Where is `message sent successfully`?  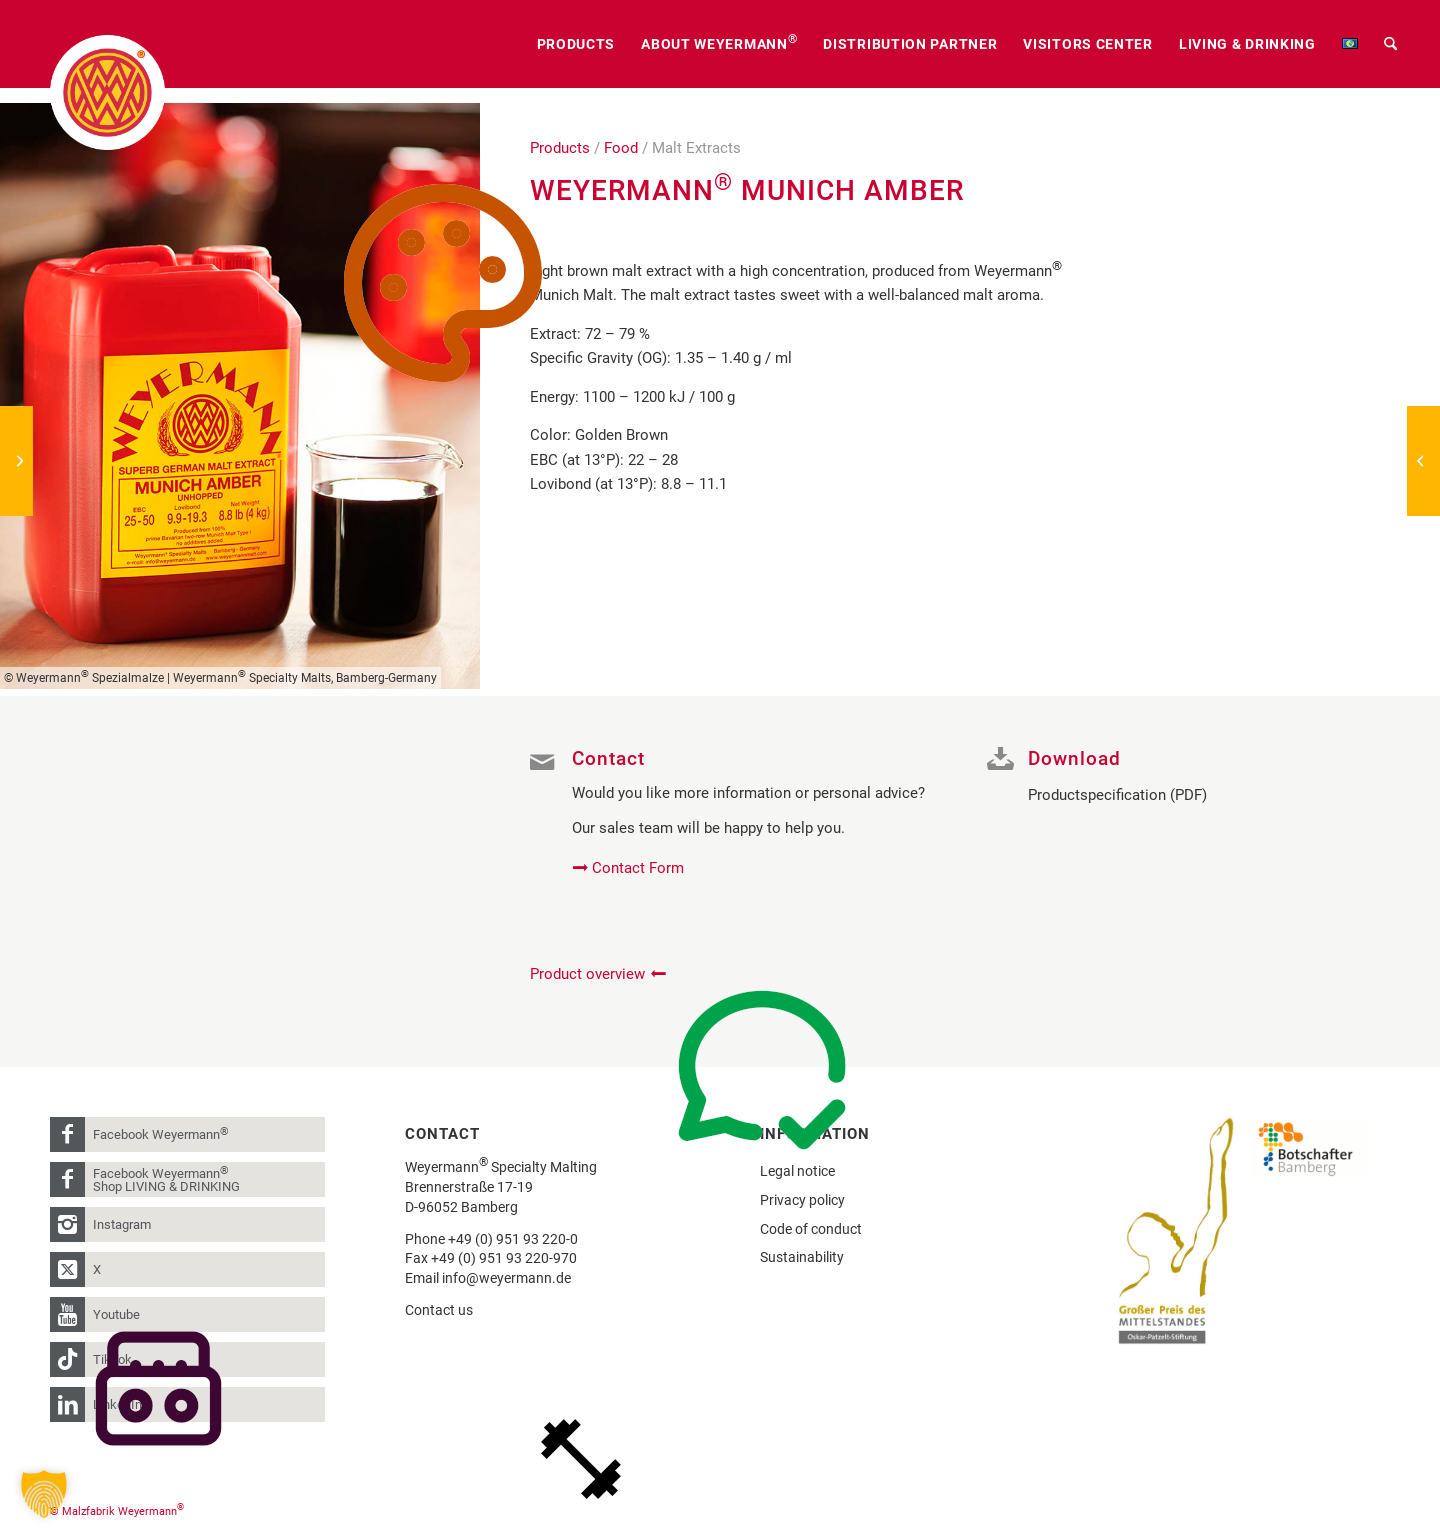
message sent successfully is located at coordinates (762, 1066).